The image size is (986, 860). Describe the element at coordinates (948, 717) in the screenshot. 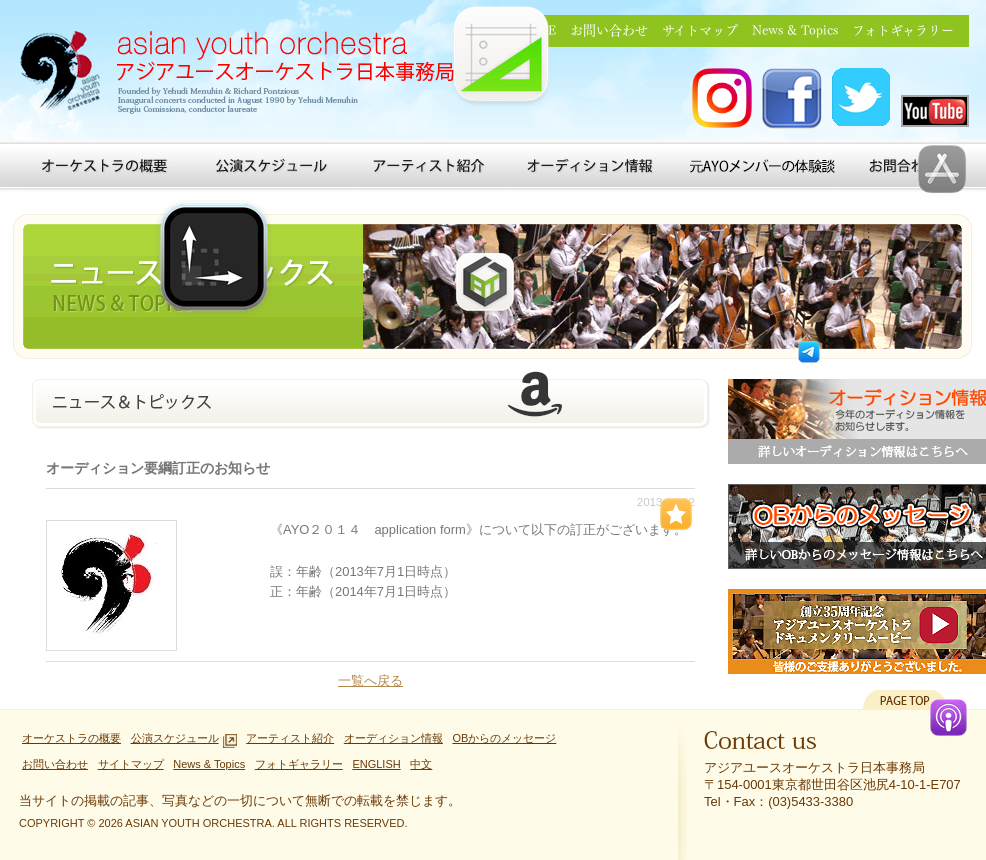

I see `open the Apple Podcasts app` at that location.